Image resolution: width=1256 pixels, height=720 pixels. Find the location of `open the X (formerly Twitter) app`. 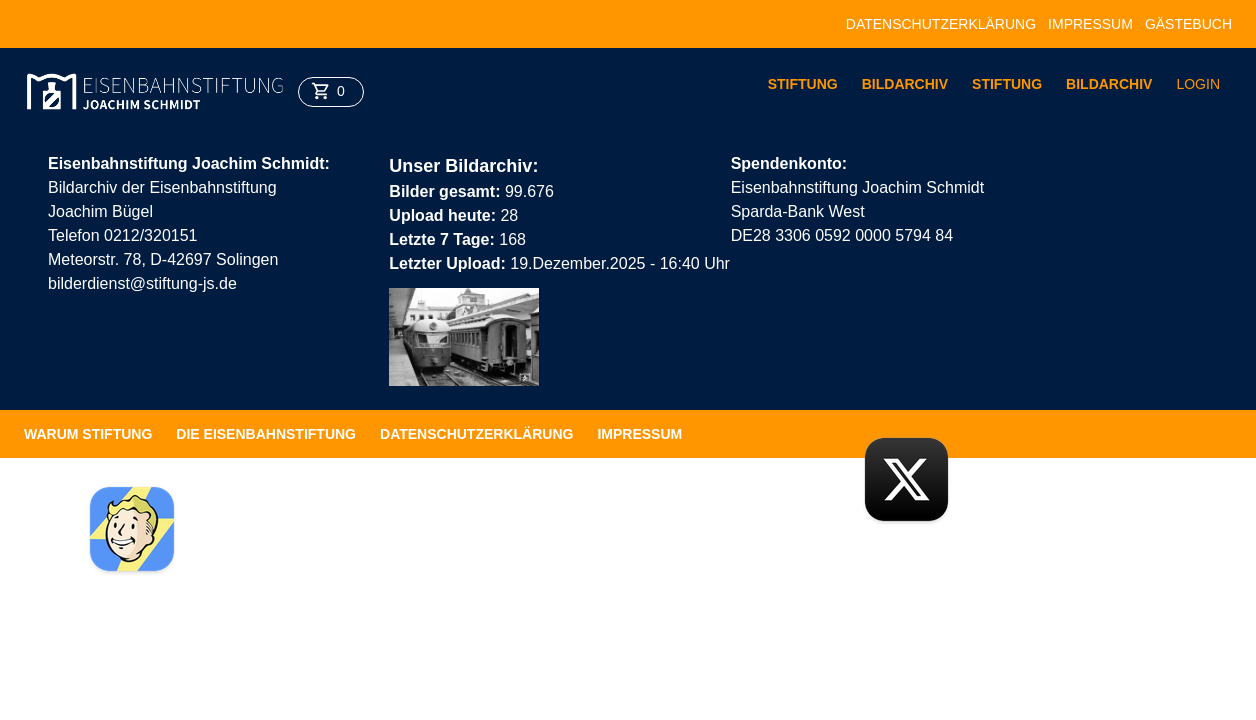

open the X (formerly Twitter) app is located at coordinates (906, 479).